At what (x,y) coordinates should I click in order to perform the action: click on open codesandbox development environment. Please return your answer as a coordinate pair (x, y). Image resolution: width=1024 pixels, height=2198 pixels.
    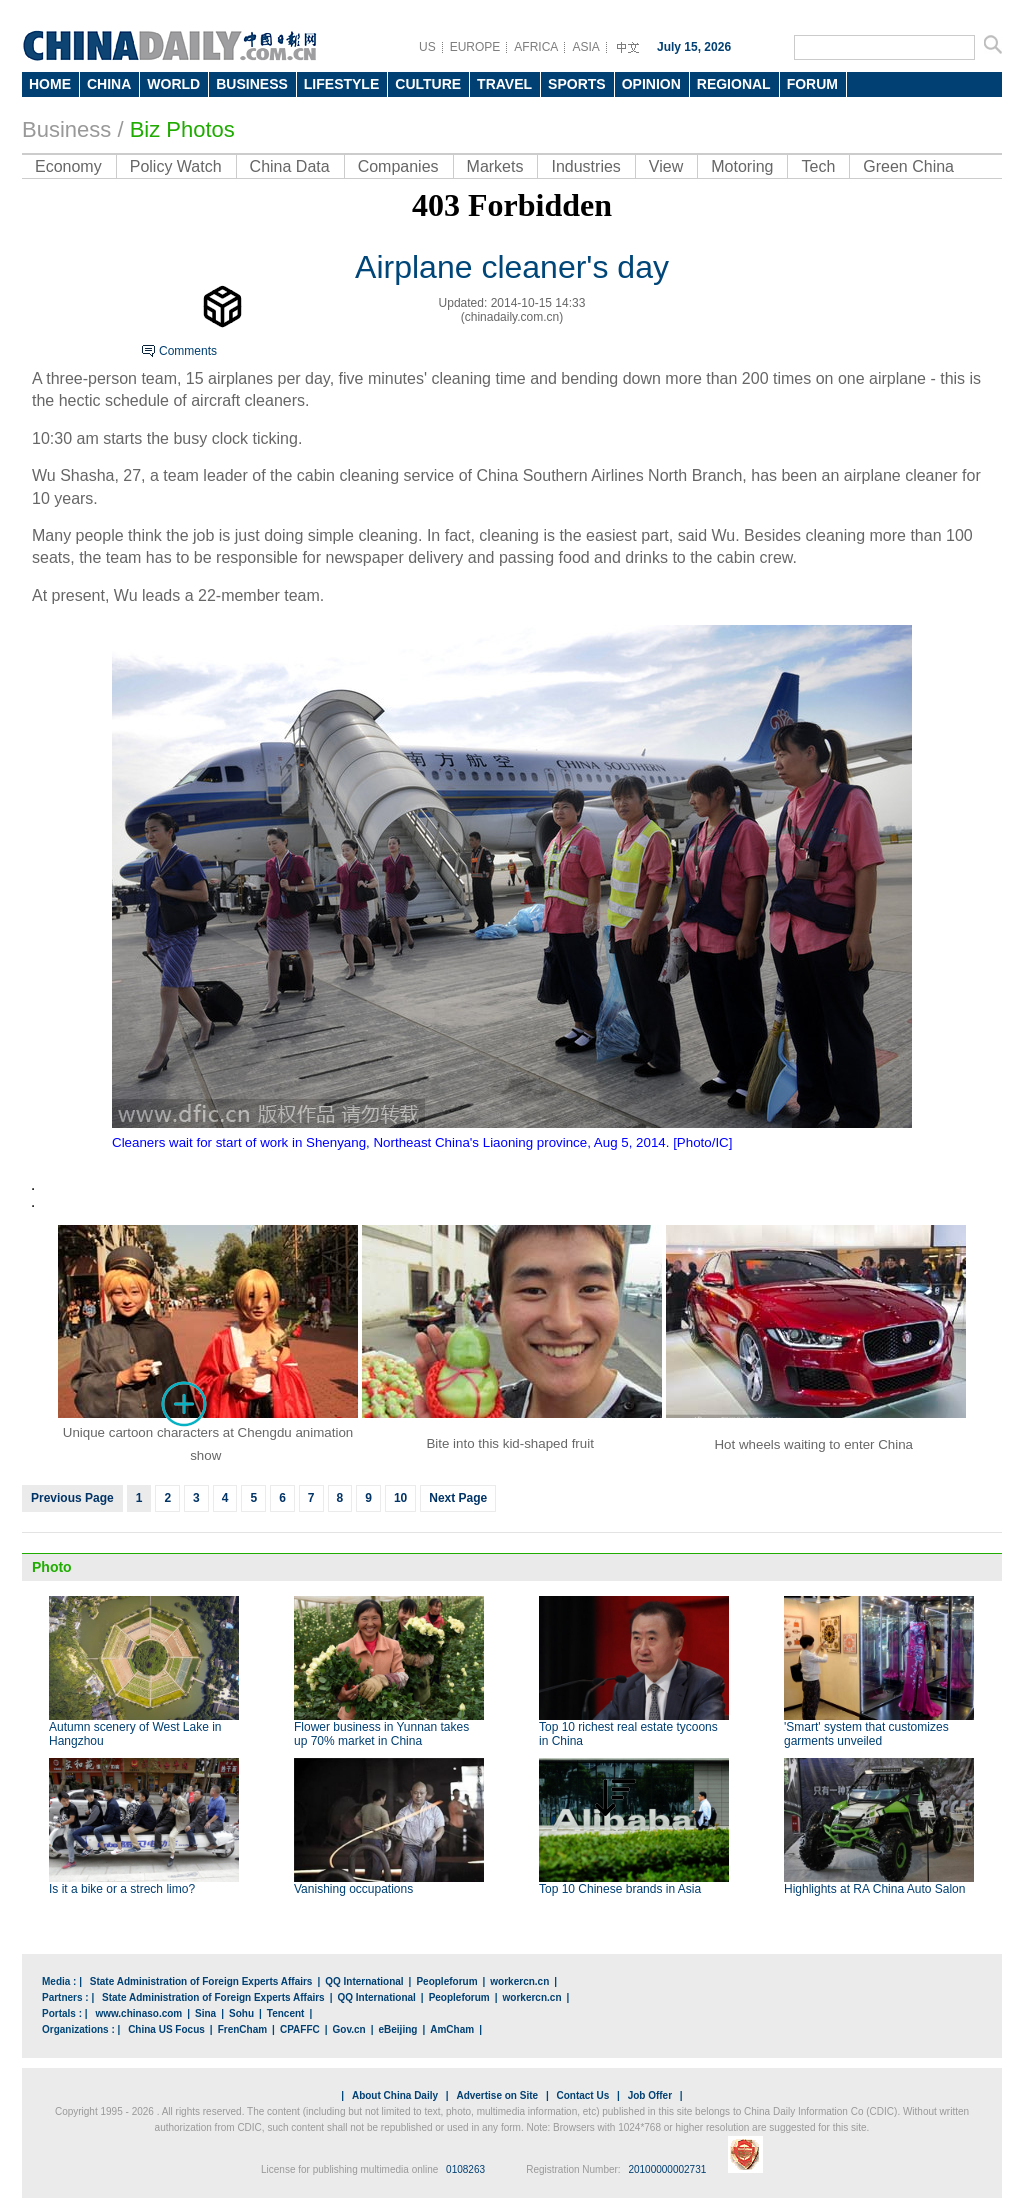
    Looking at the image, I should click on (222, 306).